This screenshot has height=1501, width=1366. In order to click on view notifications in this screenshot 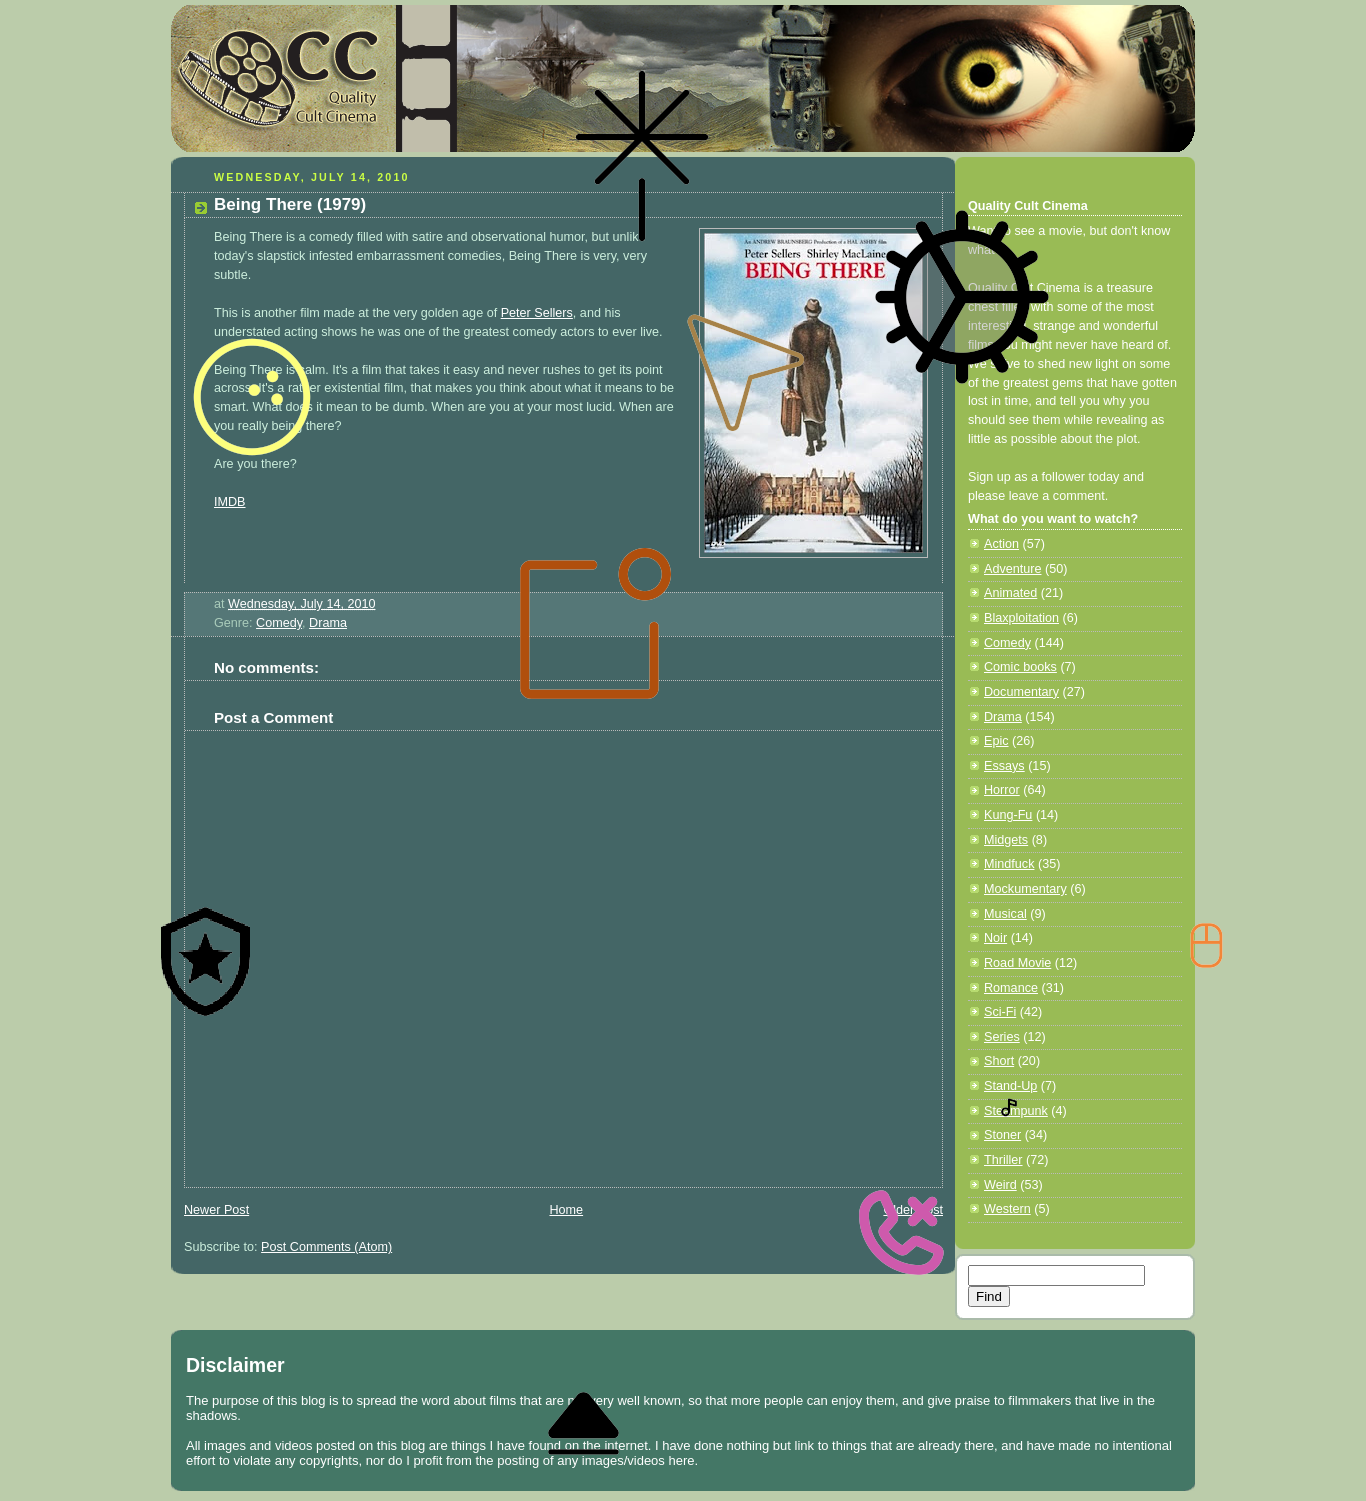, I will do `click(592, 626)`.